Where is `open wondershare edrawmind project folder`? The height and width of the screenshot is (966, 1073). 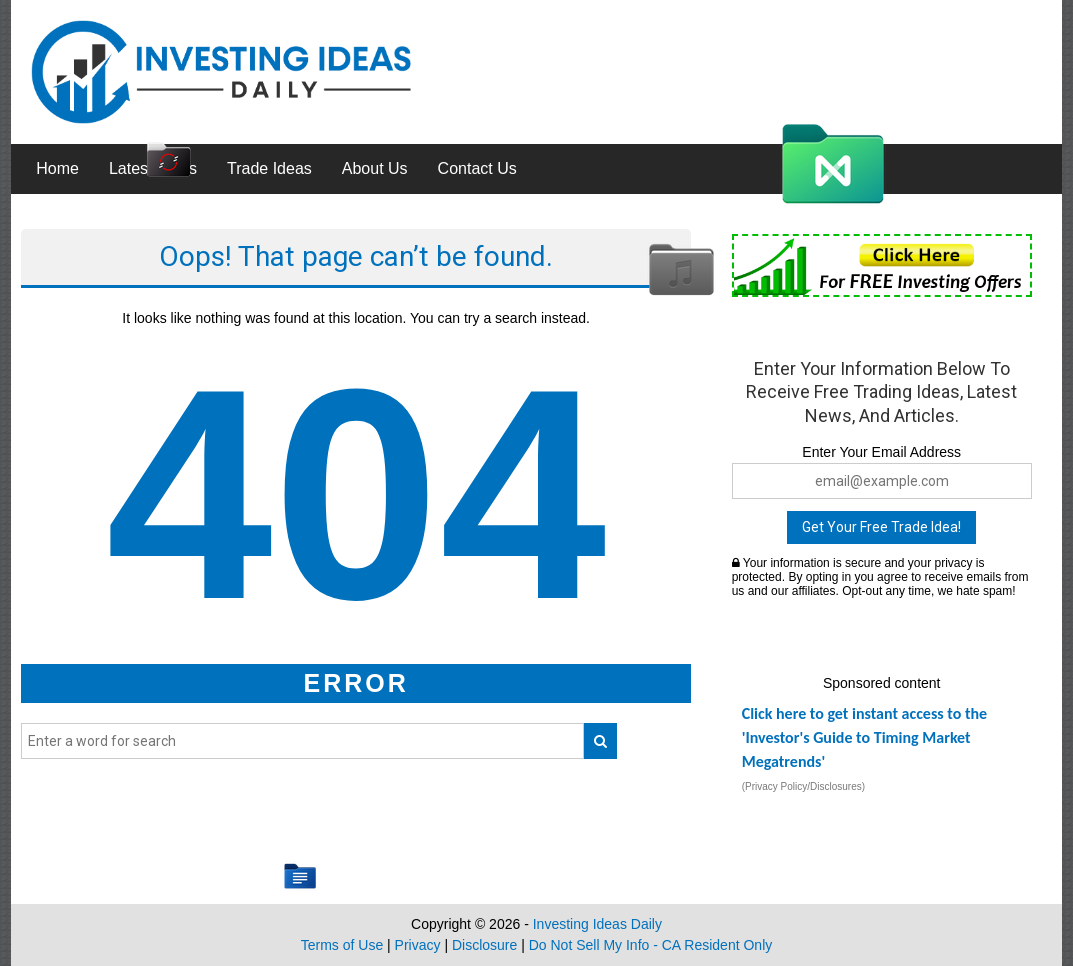 open wondershare edrawmind project folder is located at coordinates (832, 166).